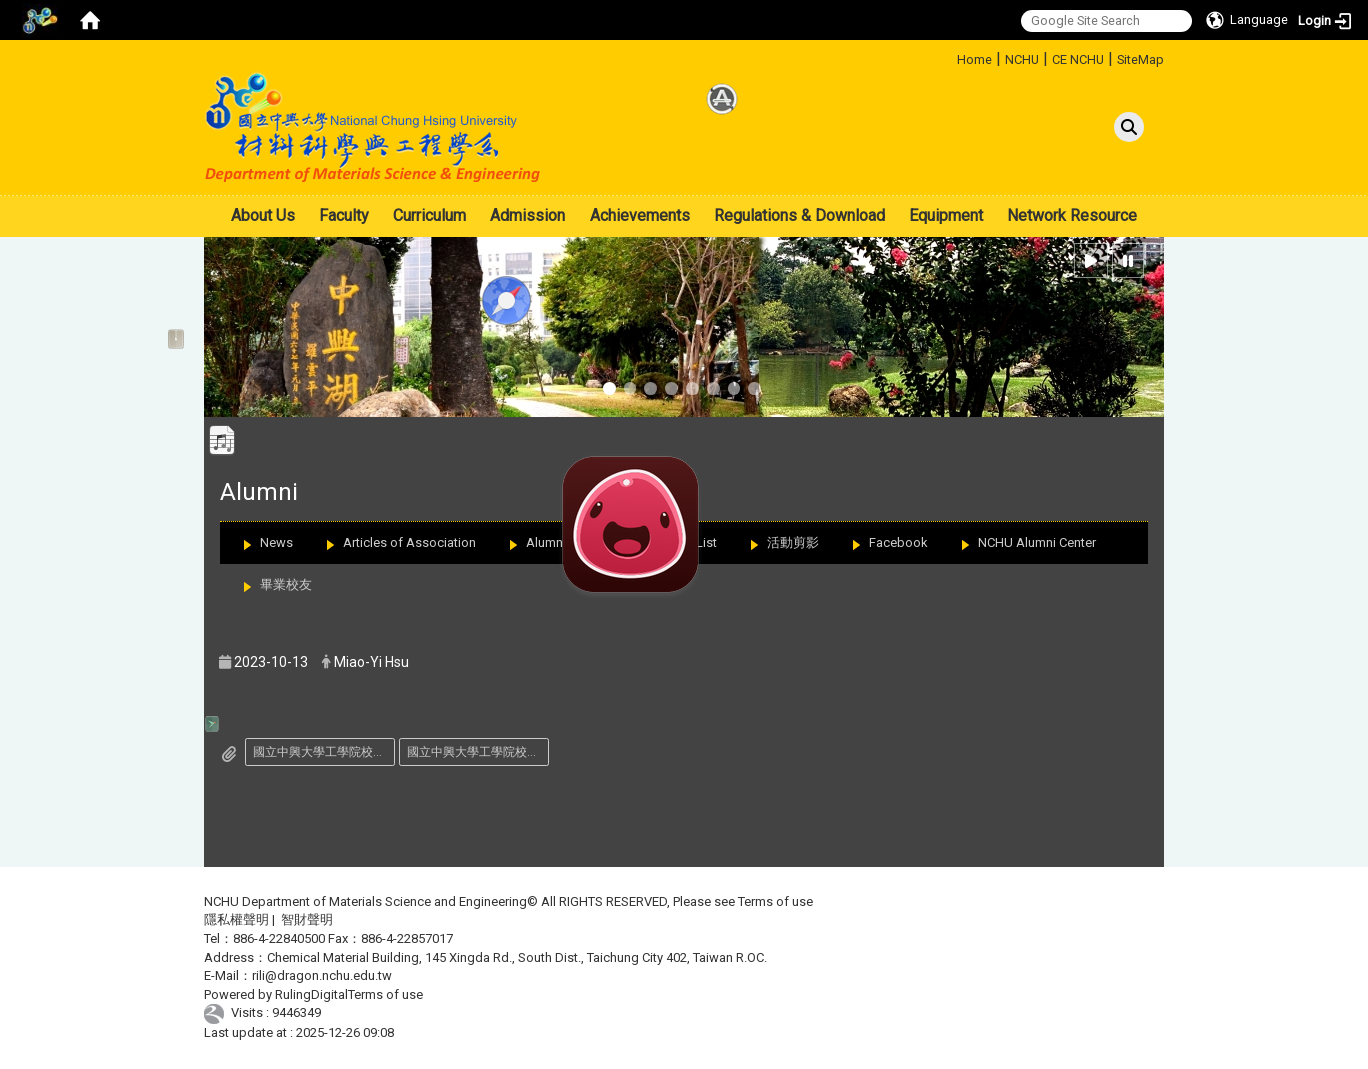  Describe the element at coordinates (176, 339) in the screenshot. I see `open file roller archive manager` at that location.